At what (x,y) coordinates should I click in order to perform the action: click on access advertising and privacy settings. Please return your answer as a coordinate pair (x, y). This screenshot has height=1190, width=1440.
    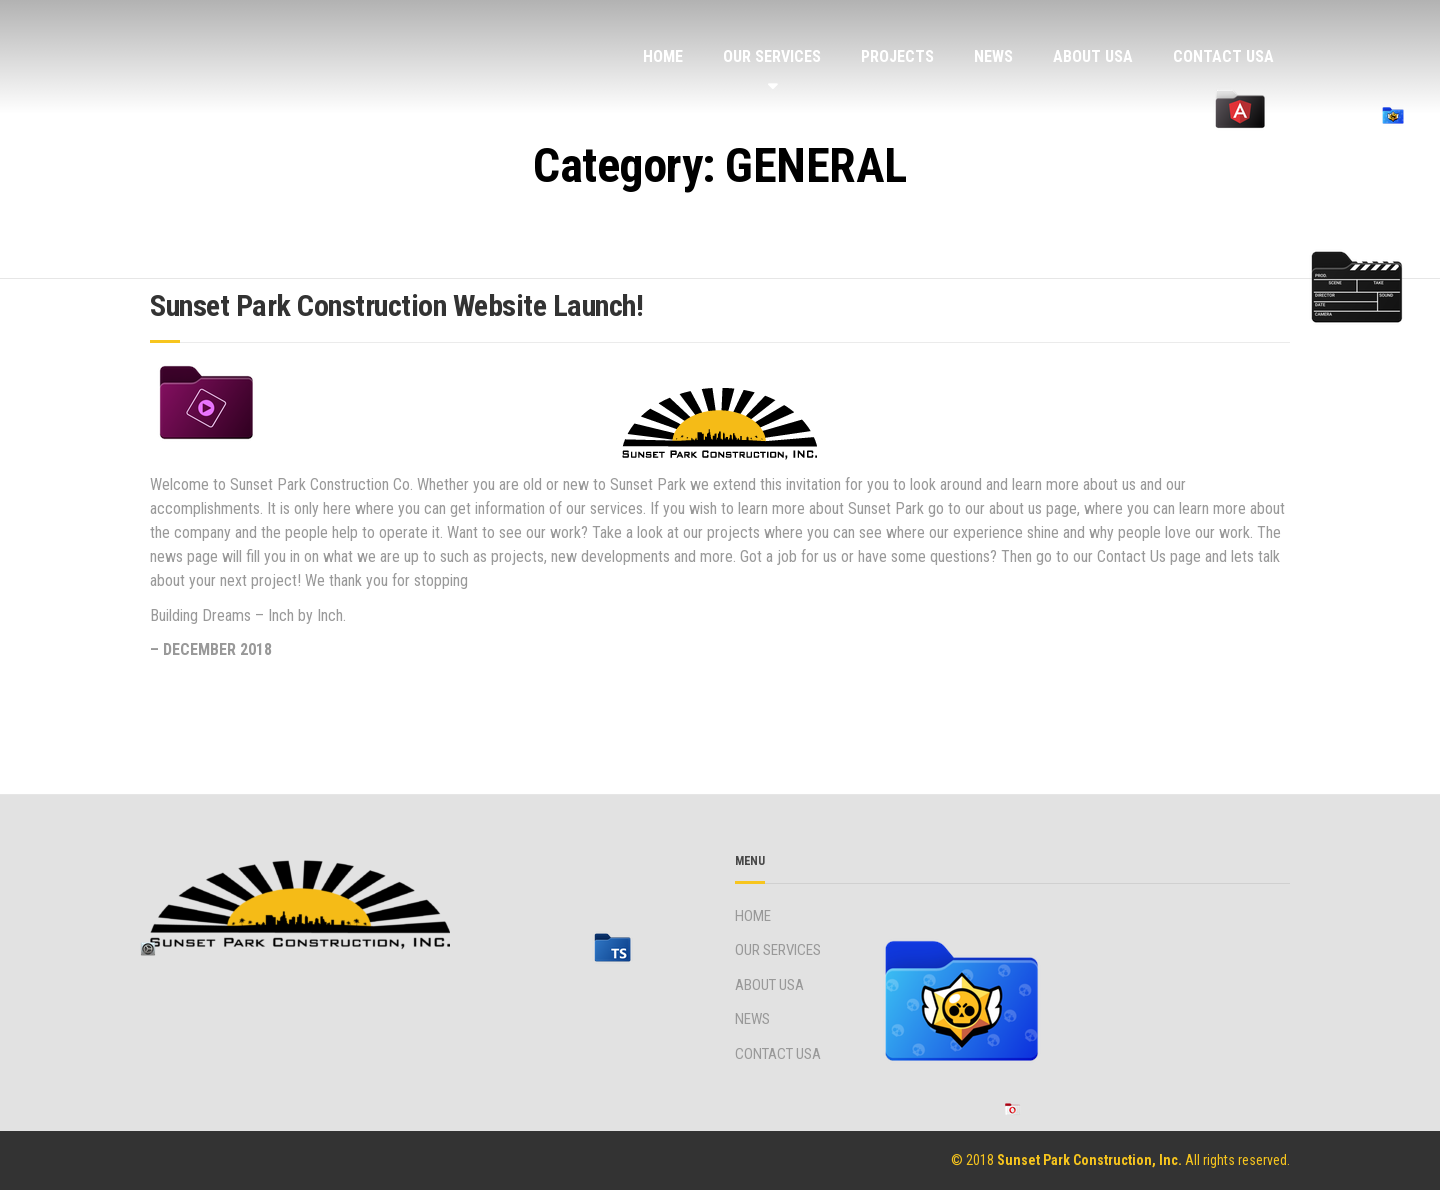
    Looking at the image, I should click on (148, 949).